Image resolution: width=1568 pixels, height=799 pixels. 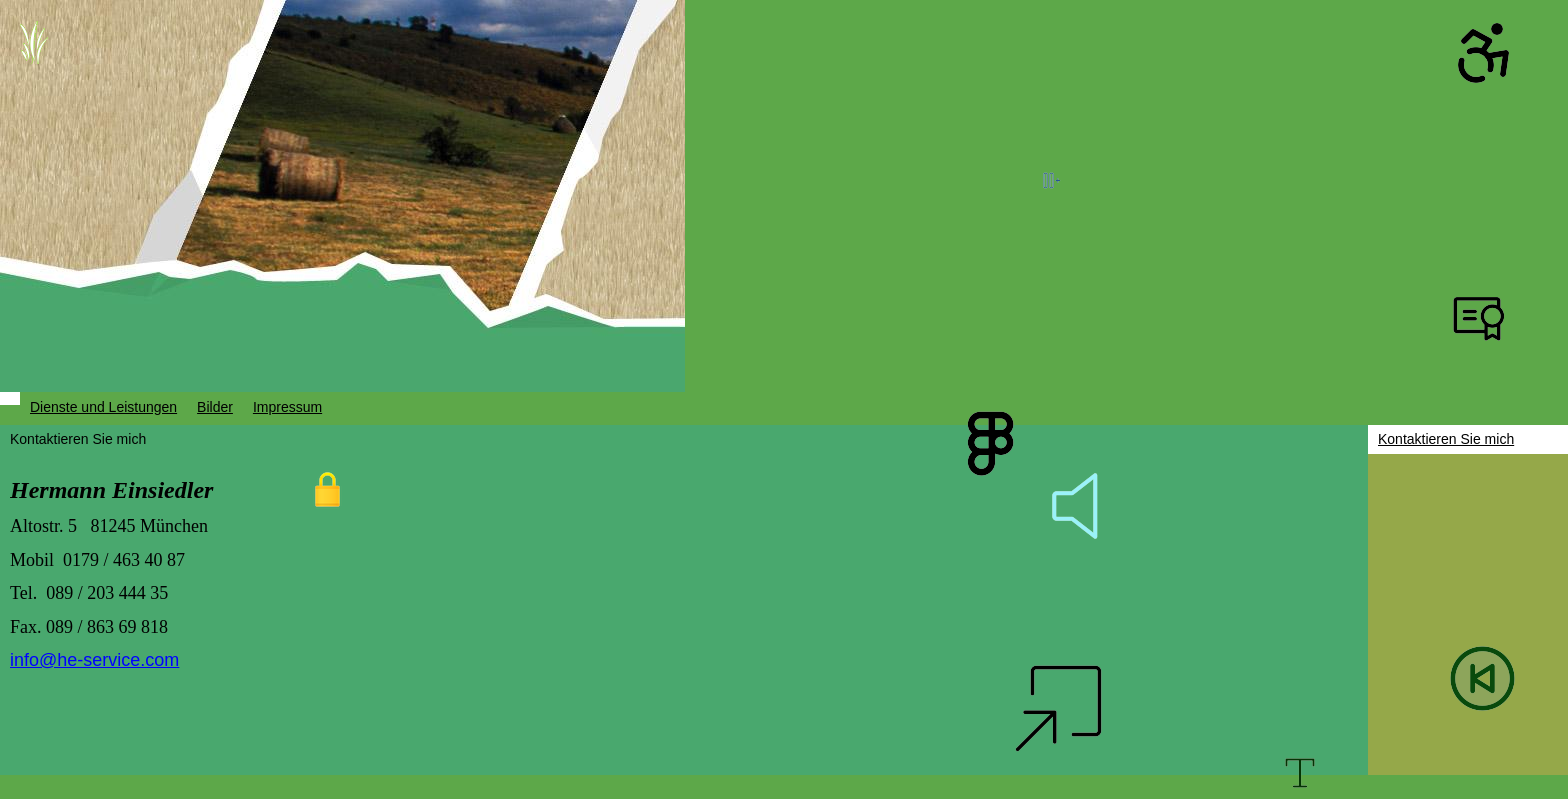 I want to click on format text or change typography settings, so click(x=1300, y=773).